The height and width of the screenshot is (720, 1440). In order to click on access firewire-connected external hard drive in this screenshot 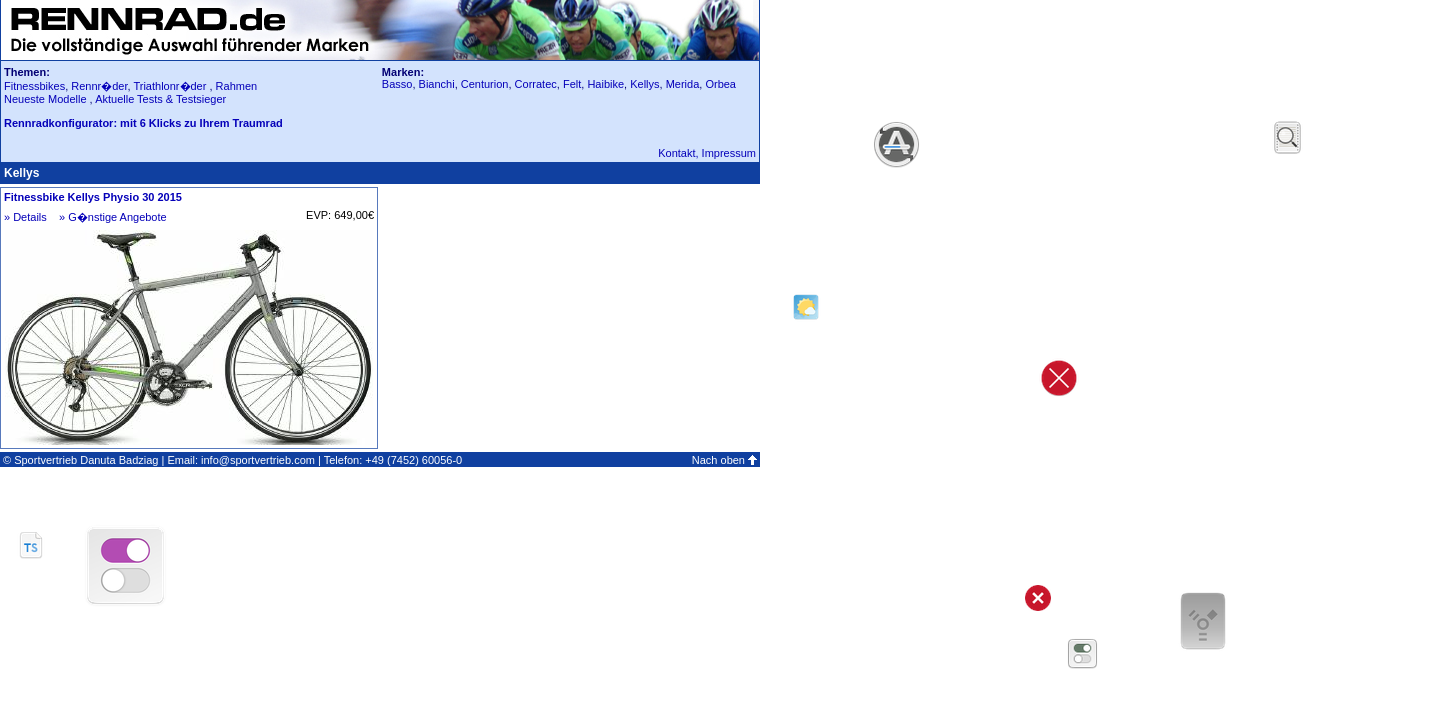, I will do `click(1203, 621)`.